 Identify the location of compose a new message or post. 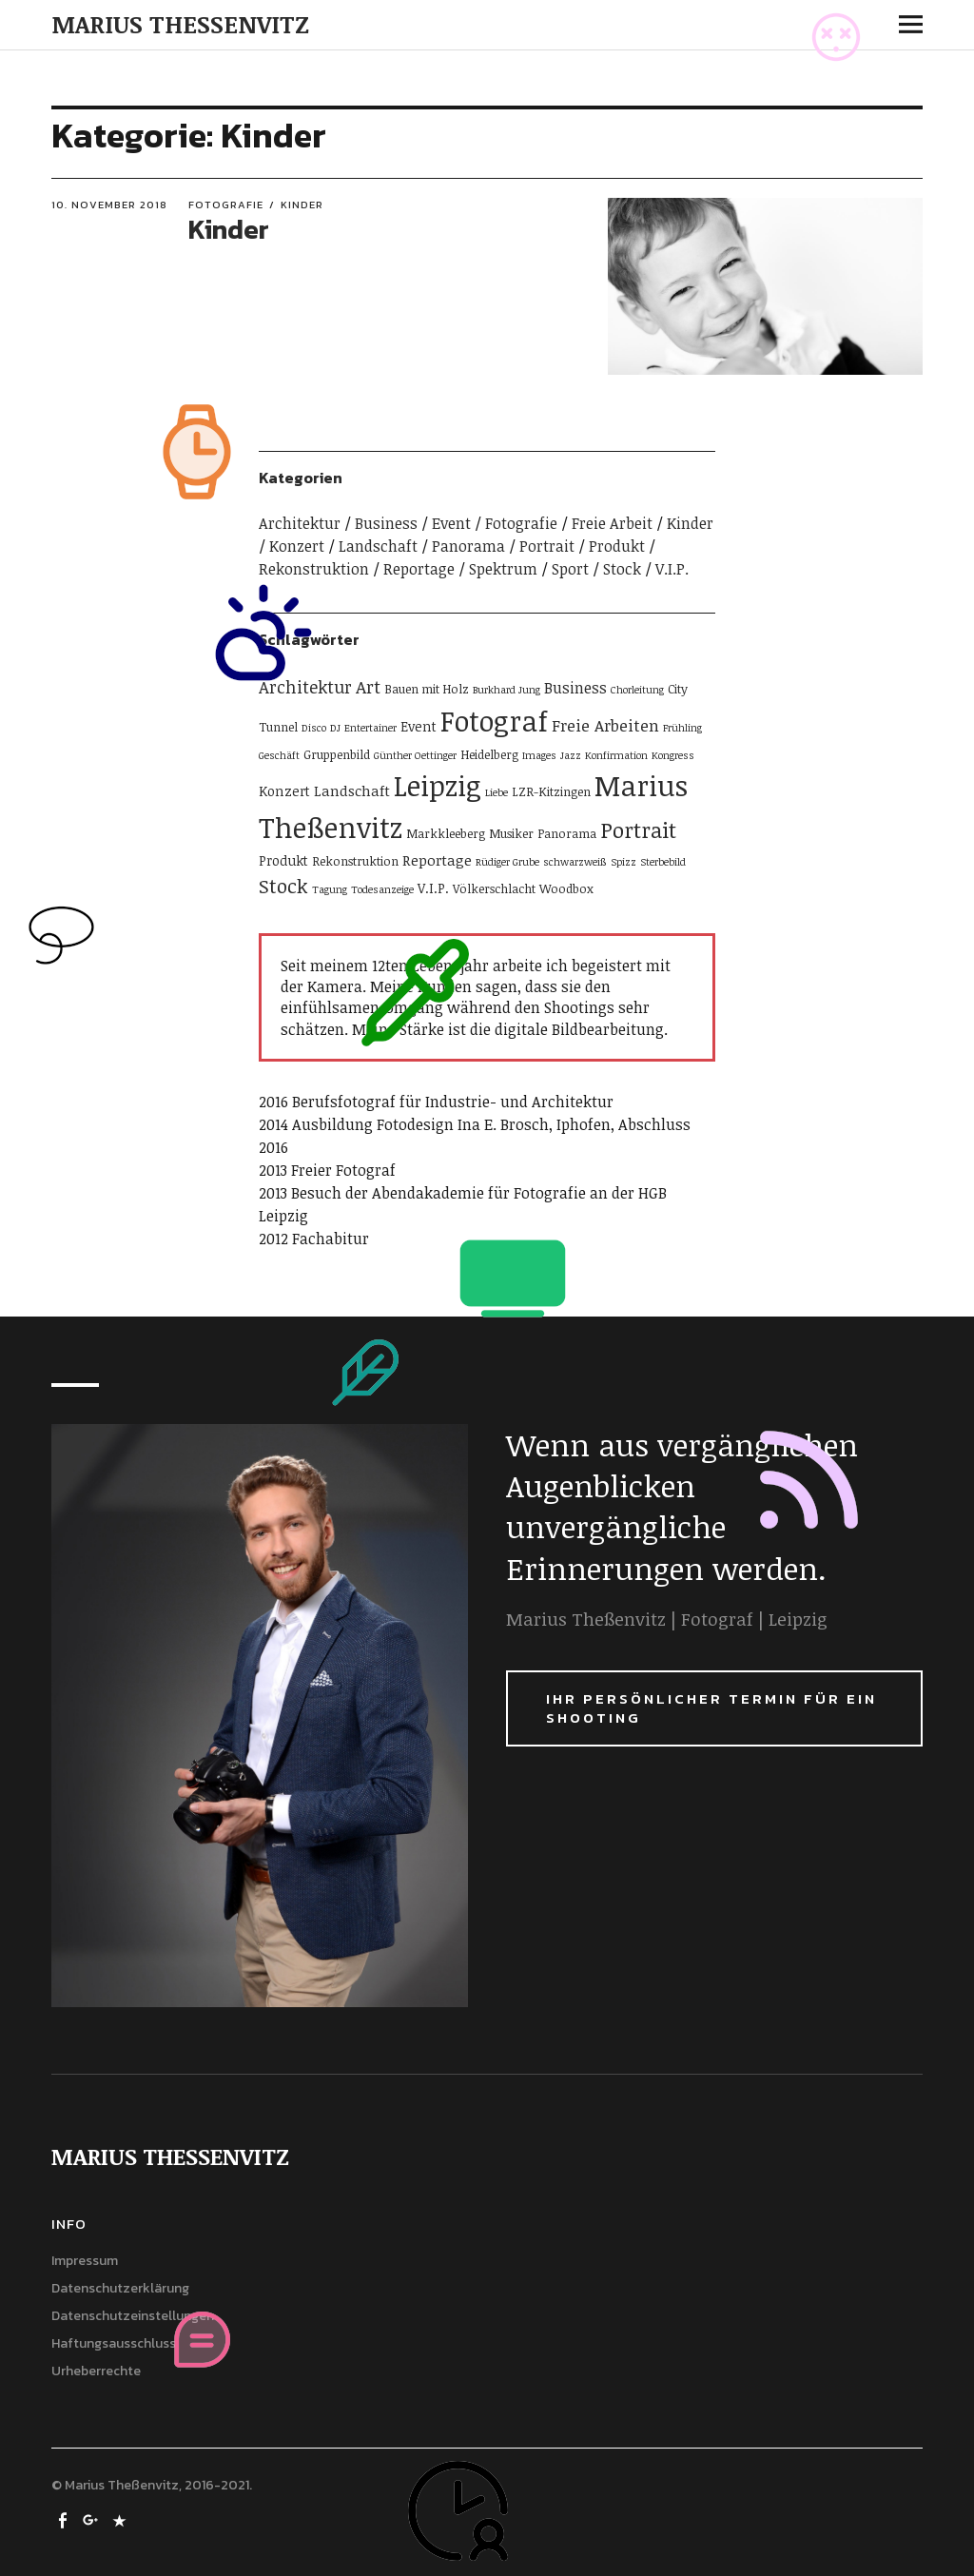
(364, 1374).